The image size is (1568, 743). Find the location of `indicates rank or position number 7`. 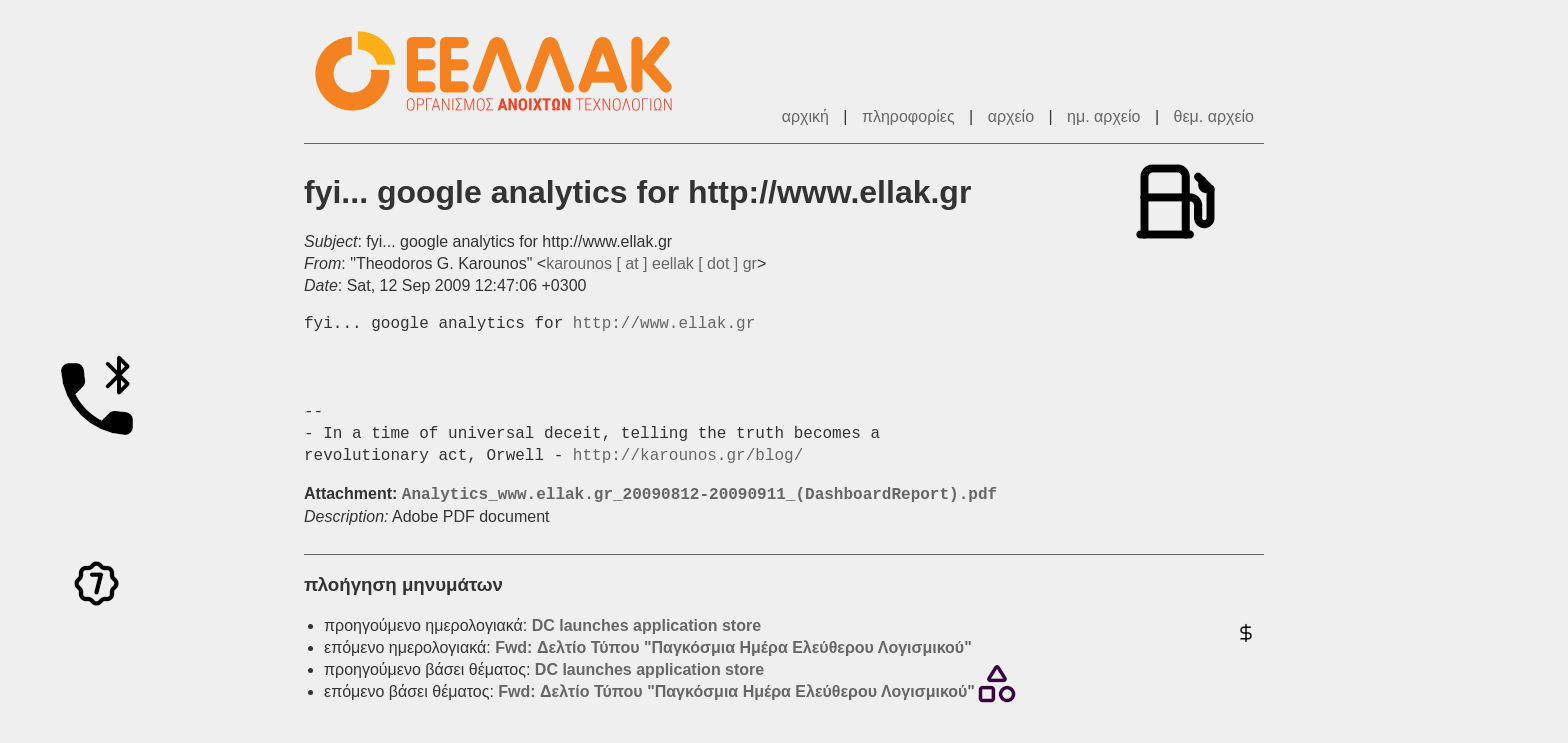

indicates rank or position number 7 is located at coordinates (96, 583).